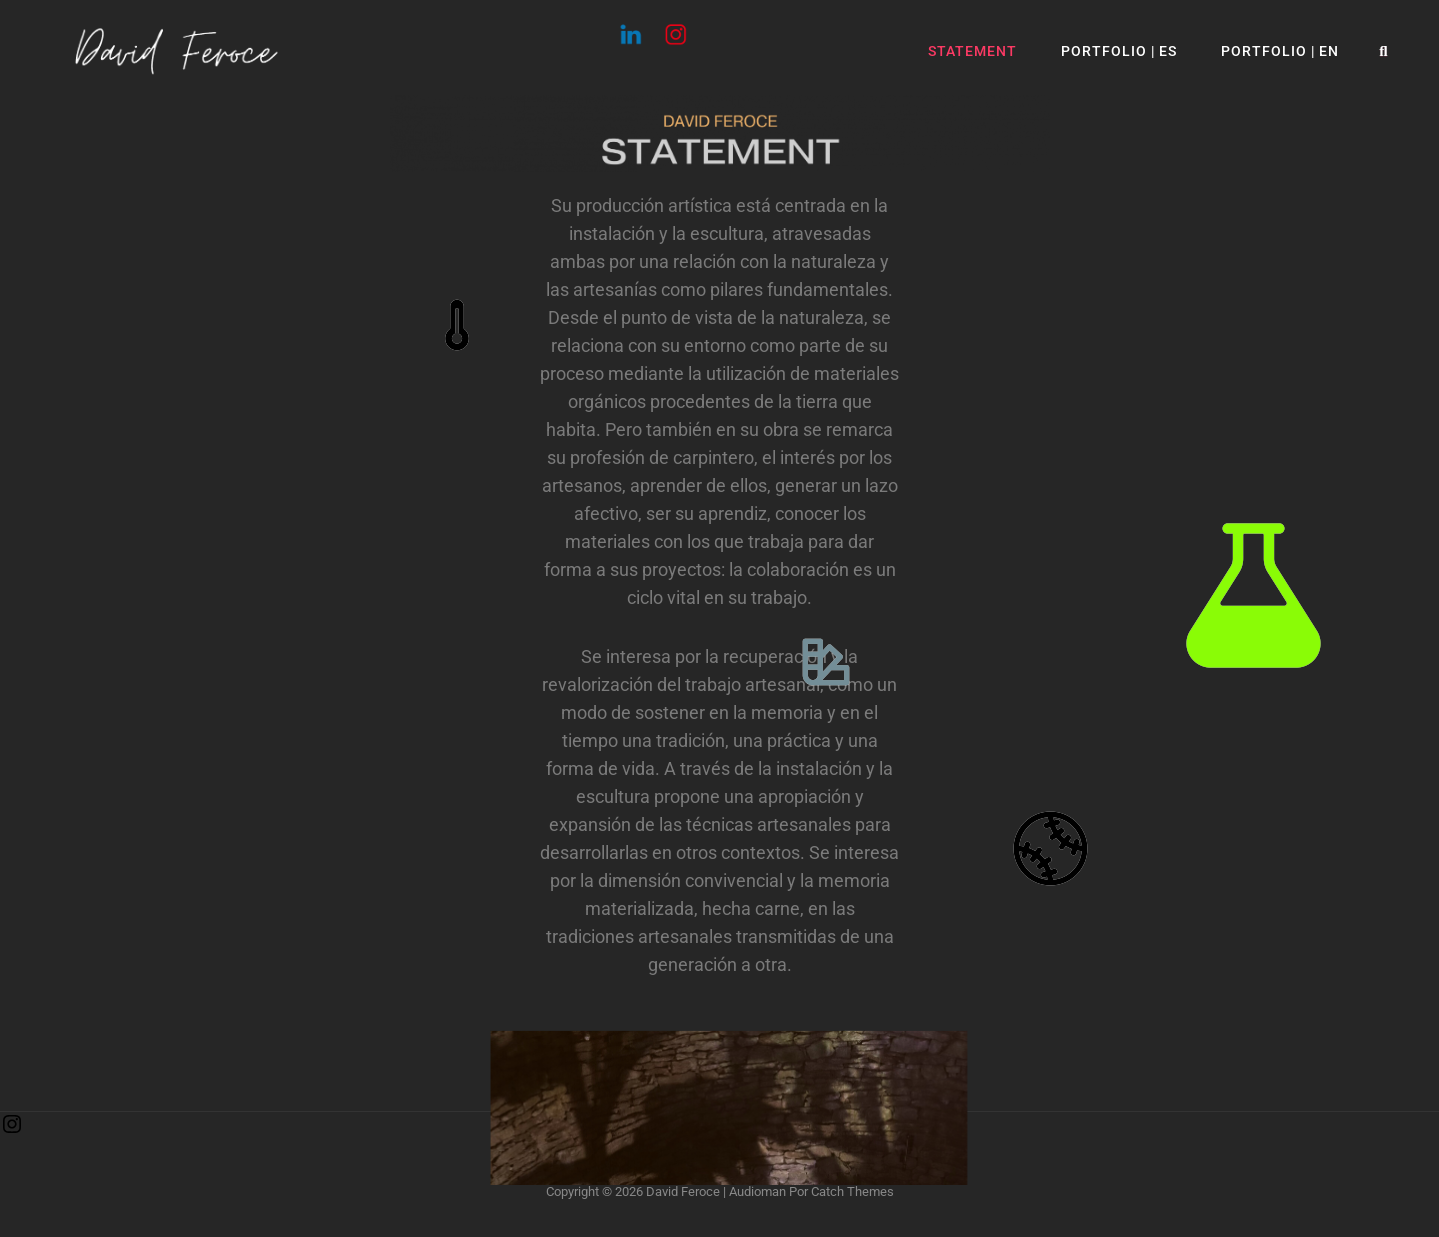 This screenshot has width=1439, height=1237. What do you see at coordinates (1050, 848) in the screenshot?
I see `view baseball scores or stats` at bounding box center [1050, 848].